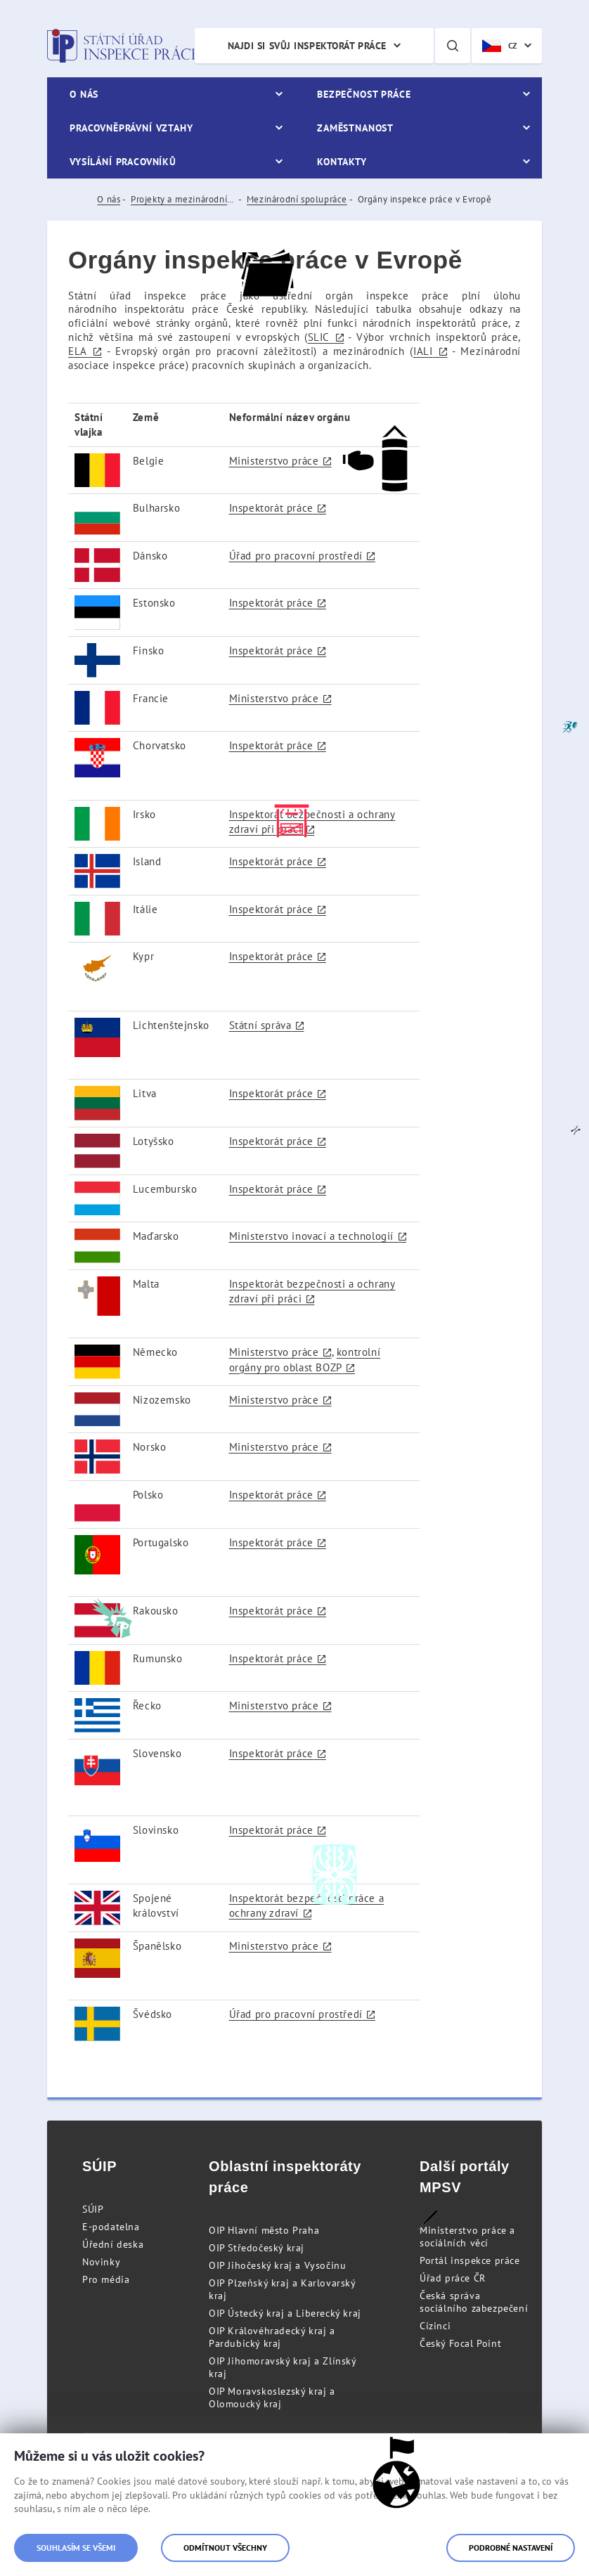  Describe the element at coordinates (376, 459) in the screenshot. I see `access boxing or combat training features` at that location.